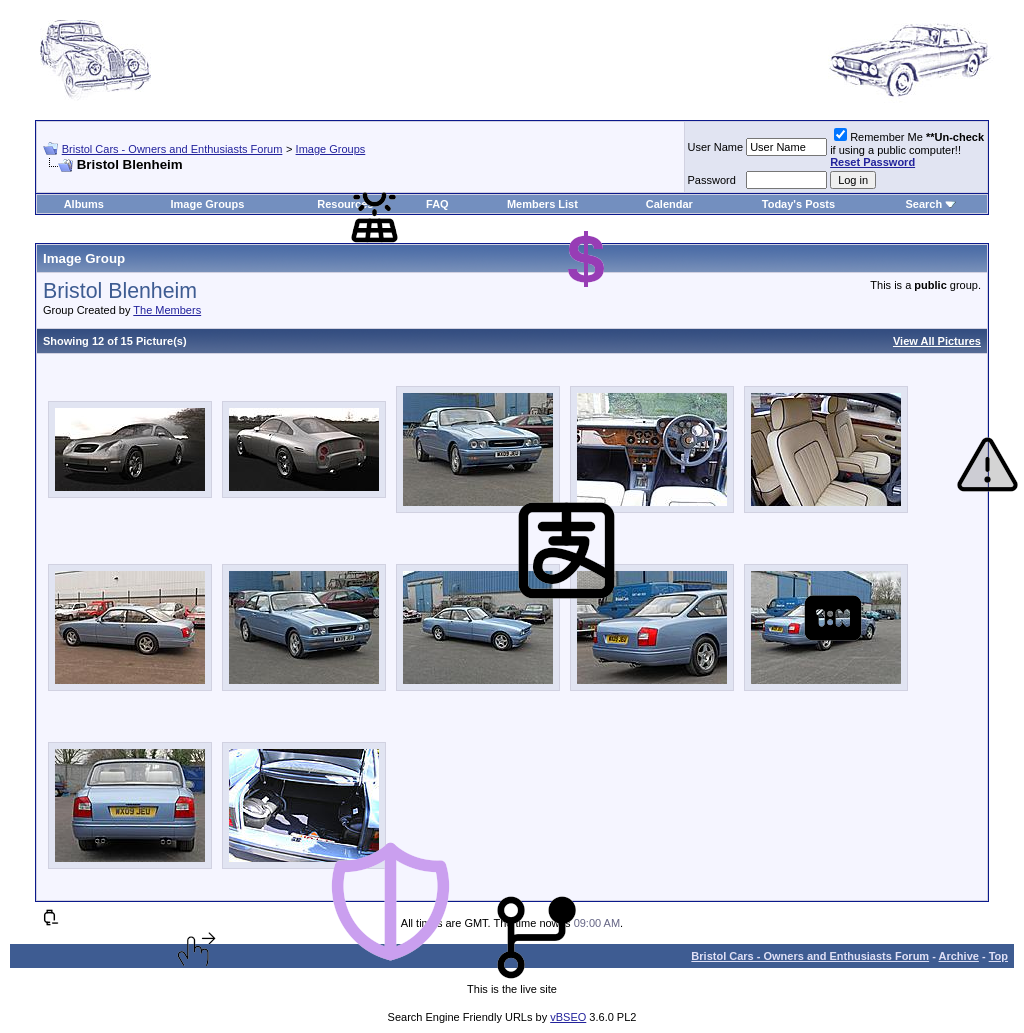 This screenshot has height=1033, width=1024. What do you see at coordinates (987, 465) in the screenshot?
I see `indicates a warning or caution state` at bounding box center [987, 465].